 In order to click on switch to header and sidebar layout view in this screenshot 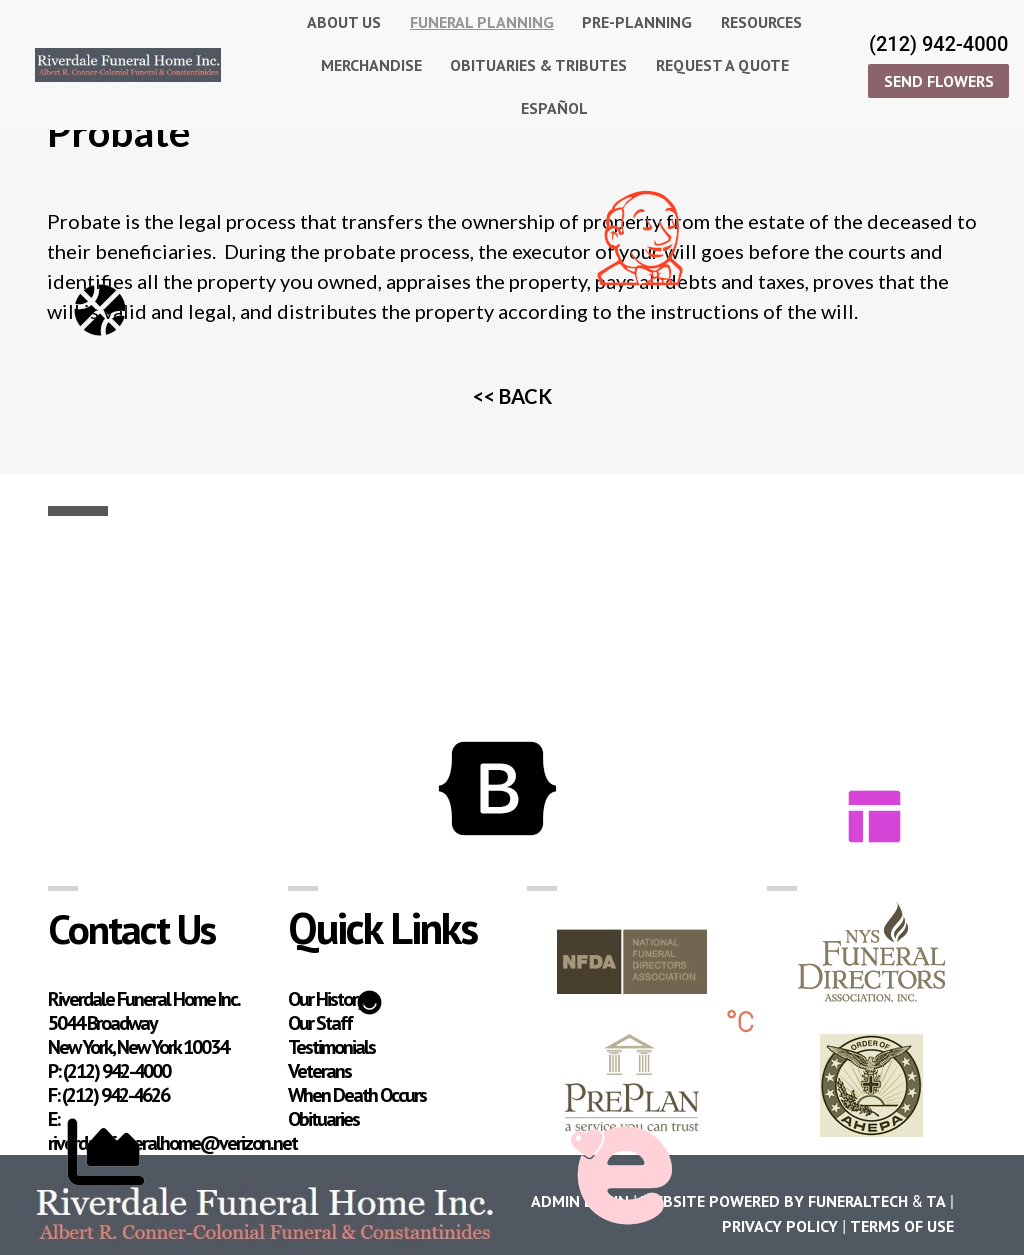, I will do `click(874, 816)`.